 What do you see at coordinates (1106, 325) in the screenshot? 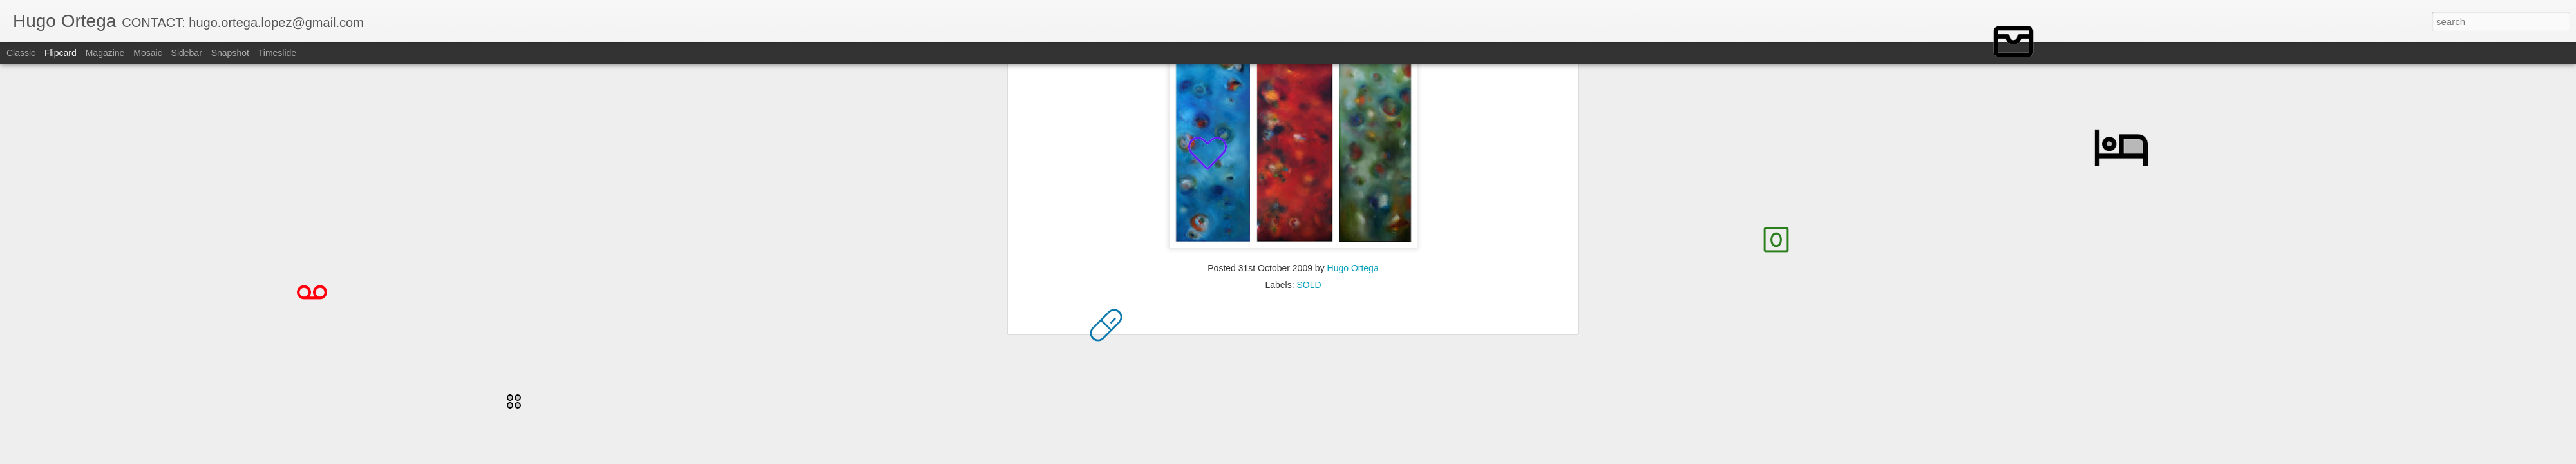
I see `access medication or health information` at bounding box center [1106, 325].